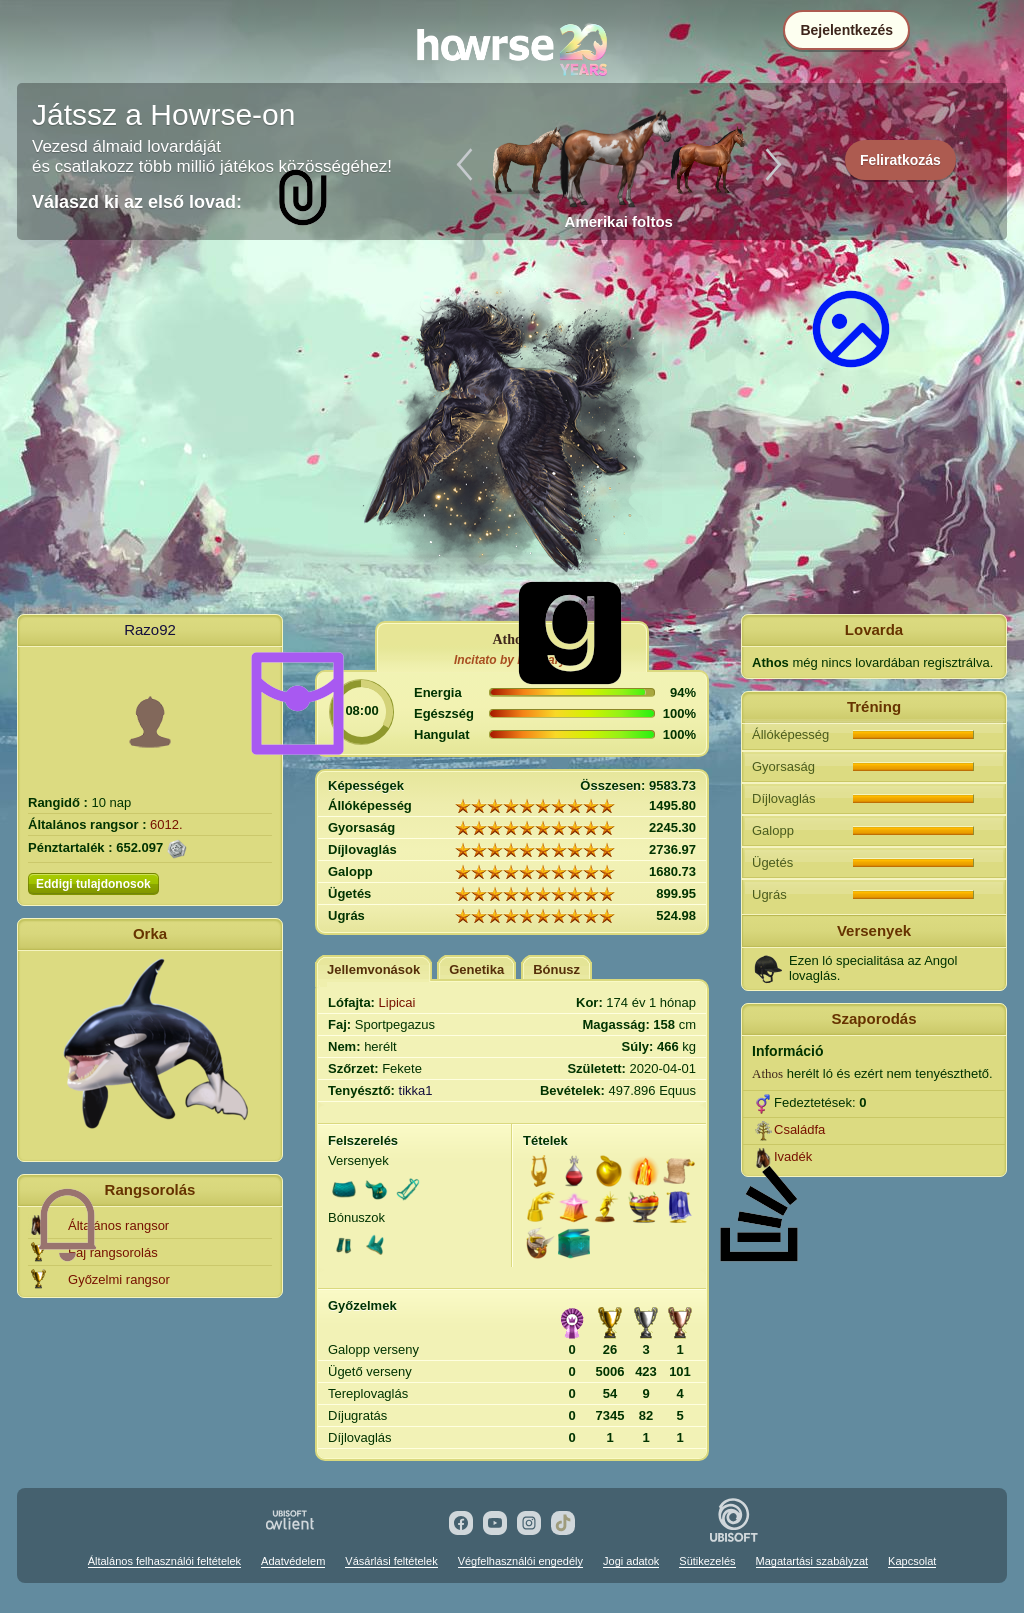  What do you see at coordinates (297, 703) in the screenshot?
I see `send or receive a red packet (hongbao)` at bounding box center [297, 703].